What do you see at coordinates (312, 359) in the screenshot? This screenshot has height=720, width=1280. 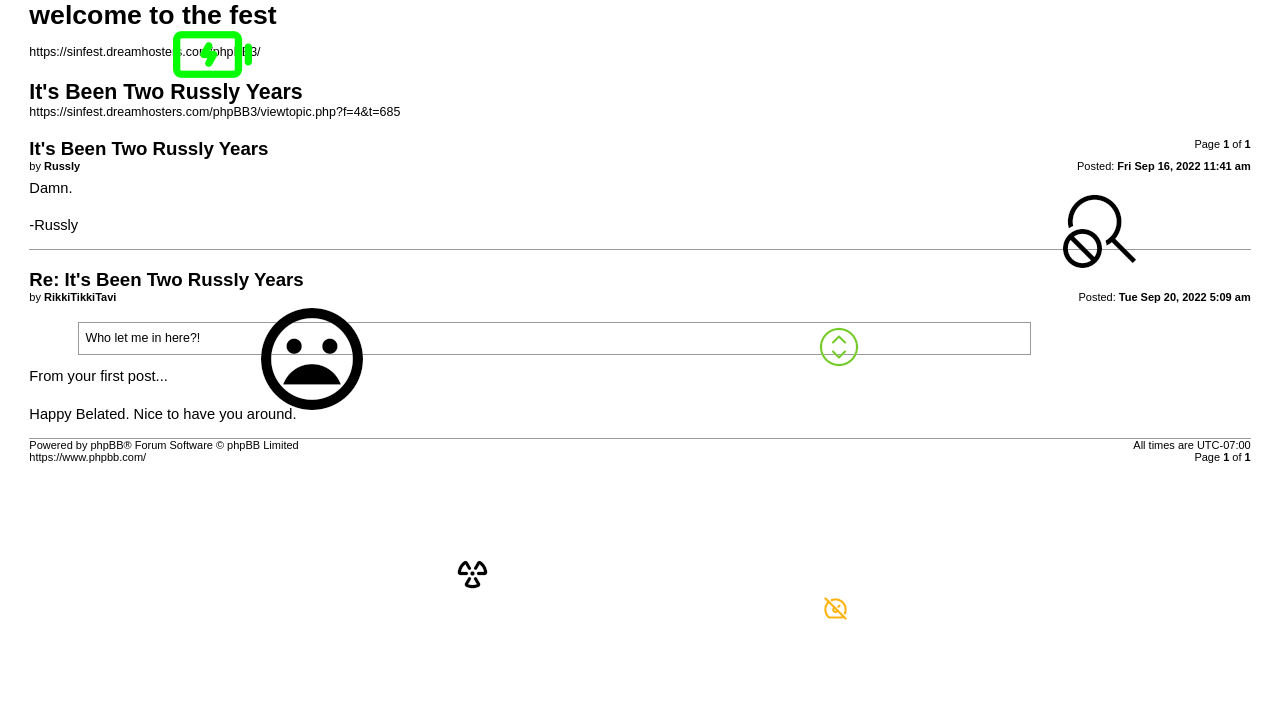 I see `indicate a negative reaction or feedback` at bounding box center [312, 359].